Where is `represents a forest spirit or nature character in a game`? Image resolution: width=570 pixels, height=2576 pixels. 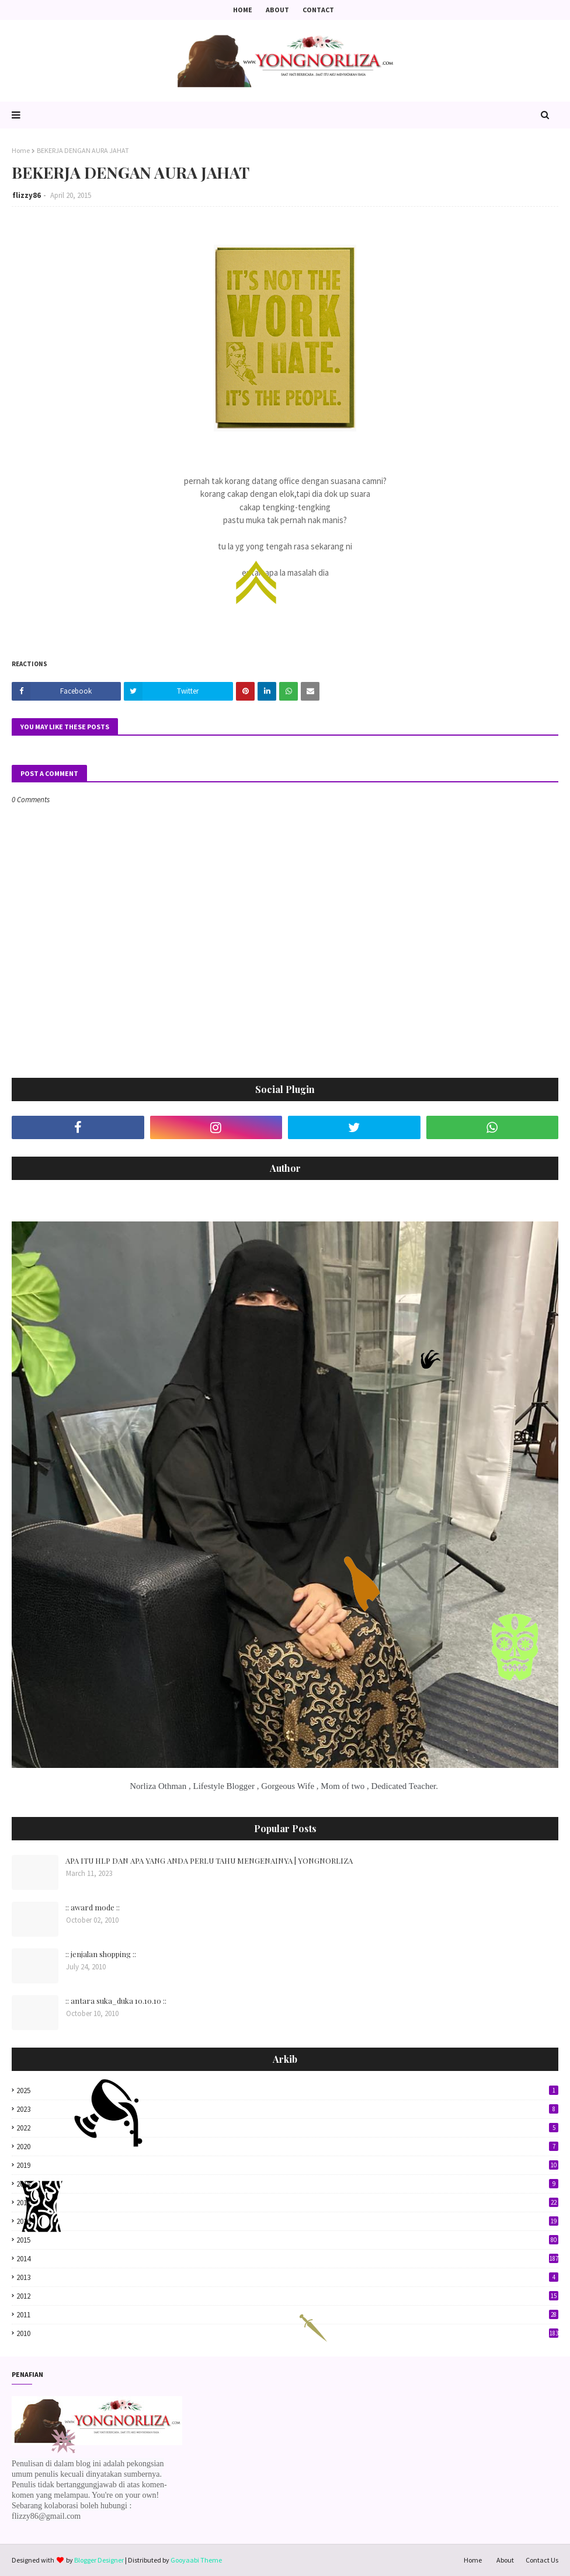
represents a forest spirit or nature character in a game is located at coordinates (41, 2206).